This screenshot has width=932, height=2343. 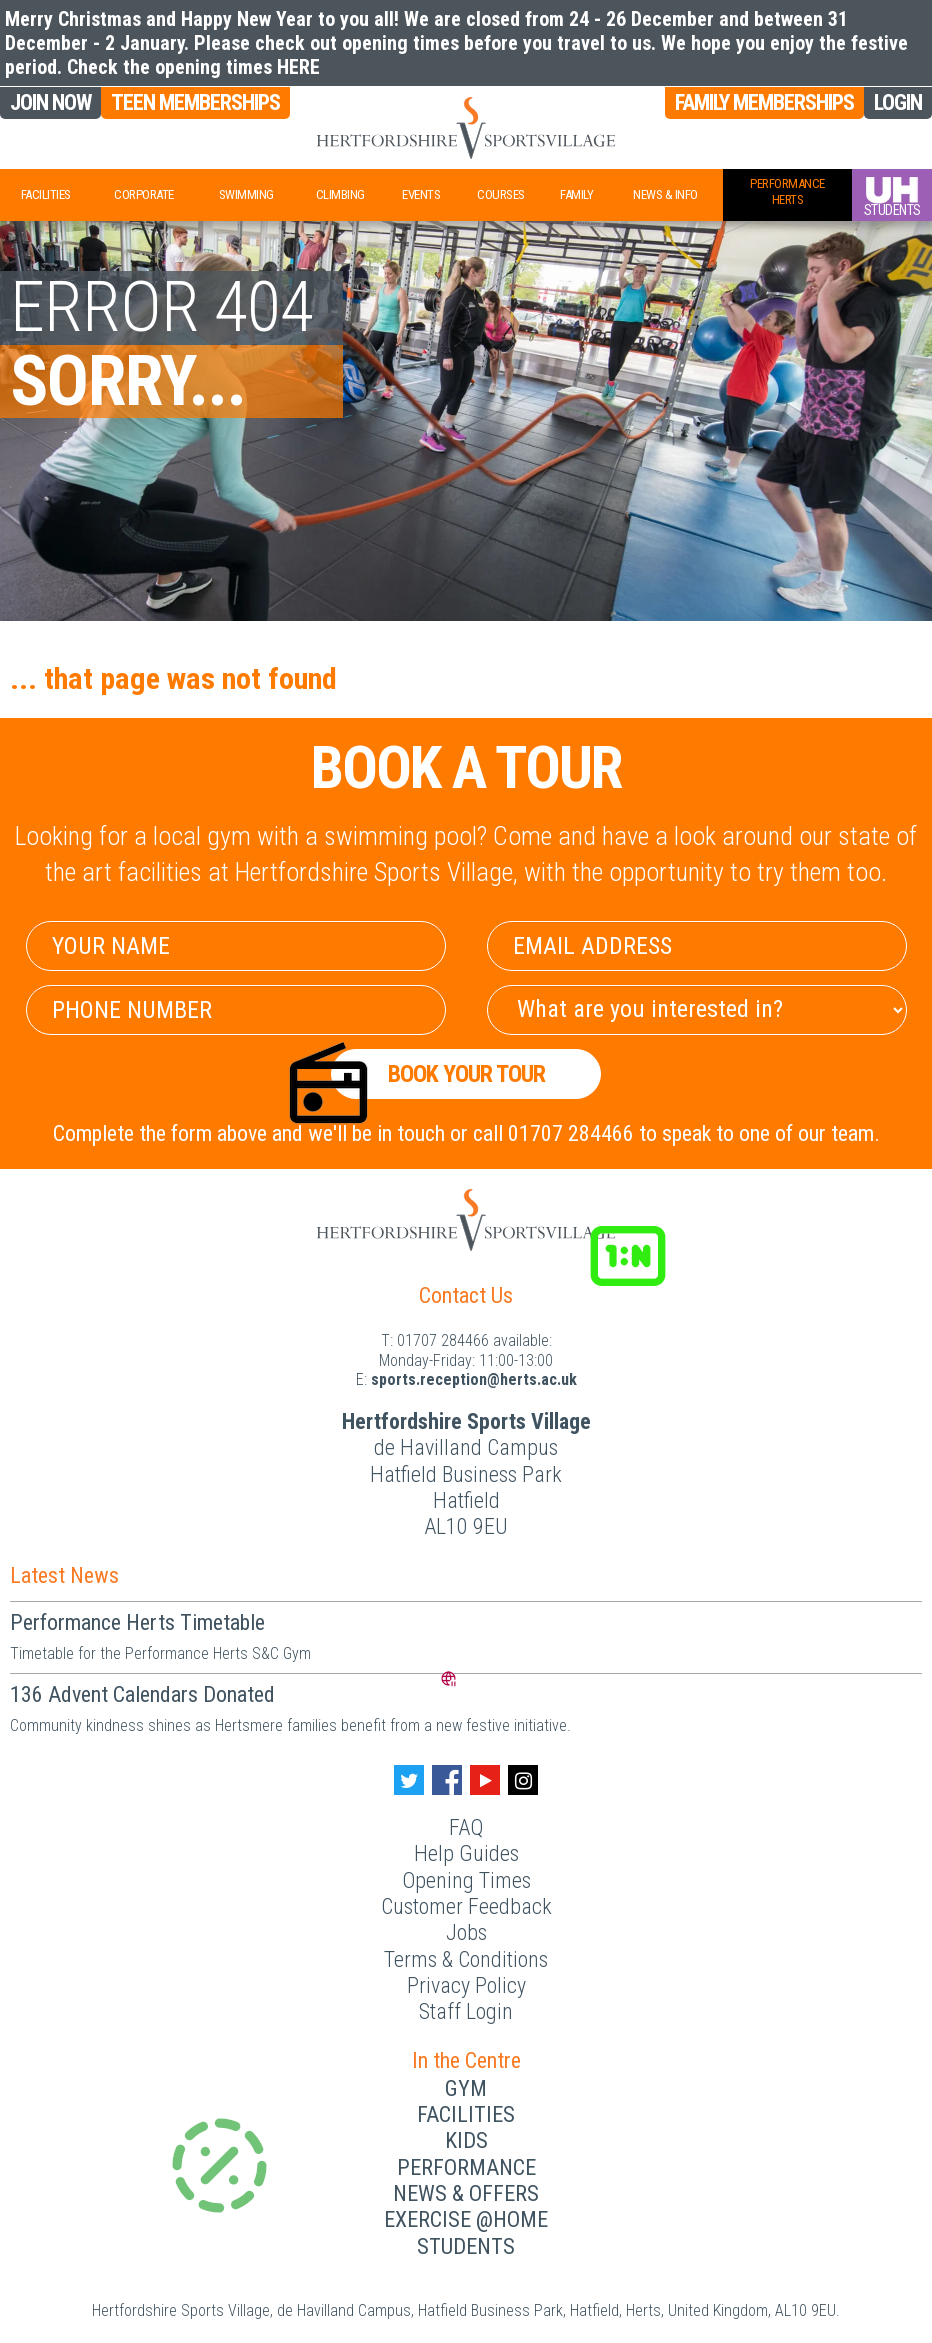 What do you see at coordinates (628, 1256) in the screenshot?
I see `indicates a one-to-many database relationship` at bounding box center [628, 1256].